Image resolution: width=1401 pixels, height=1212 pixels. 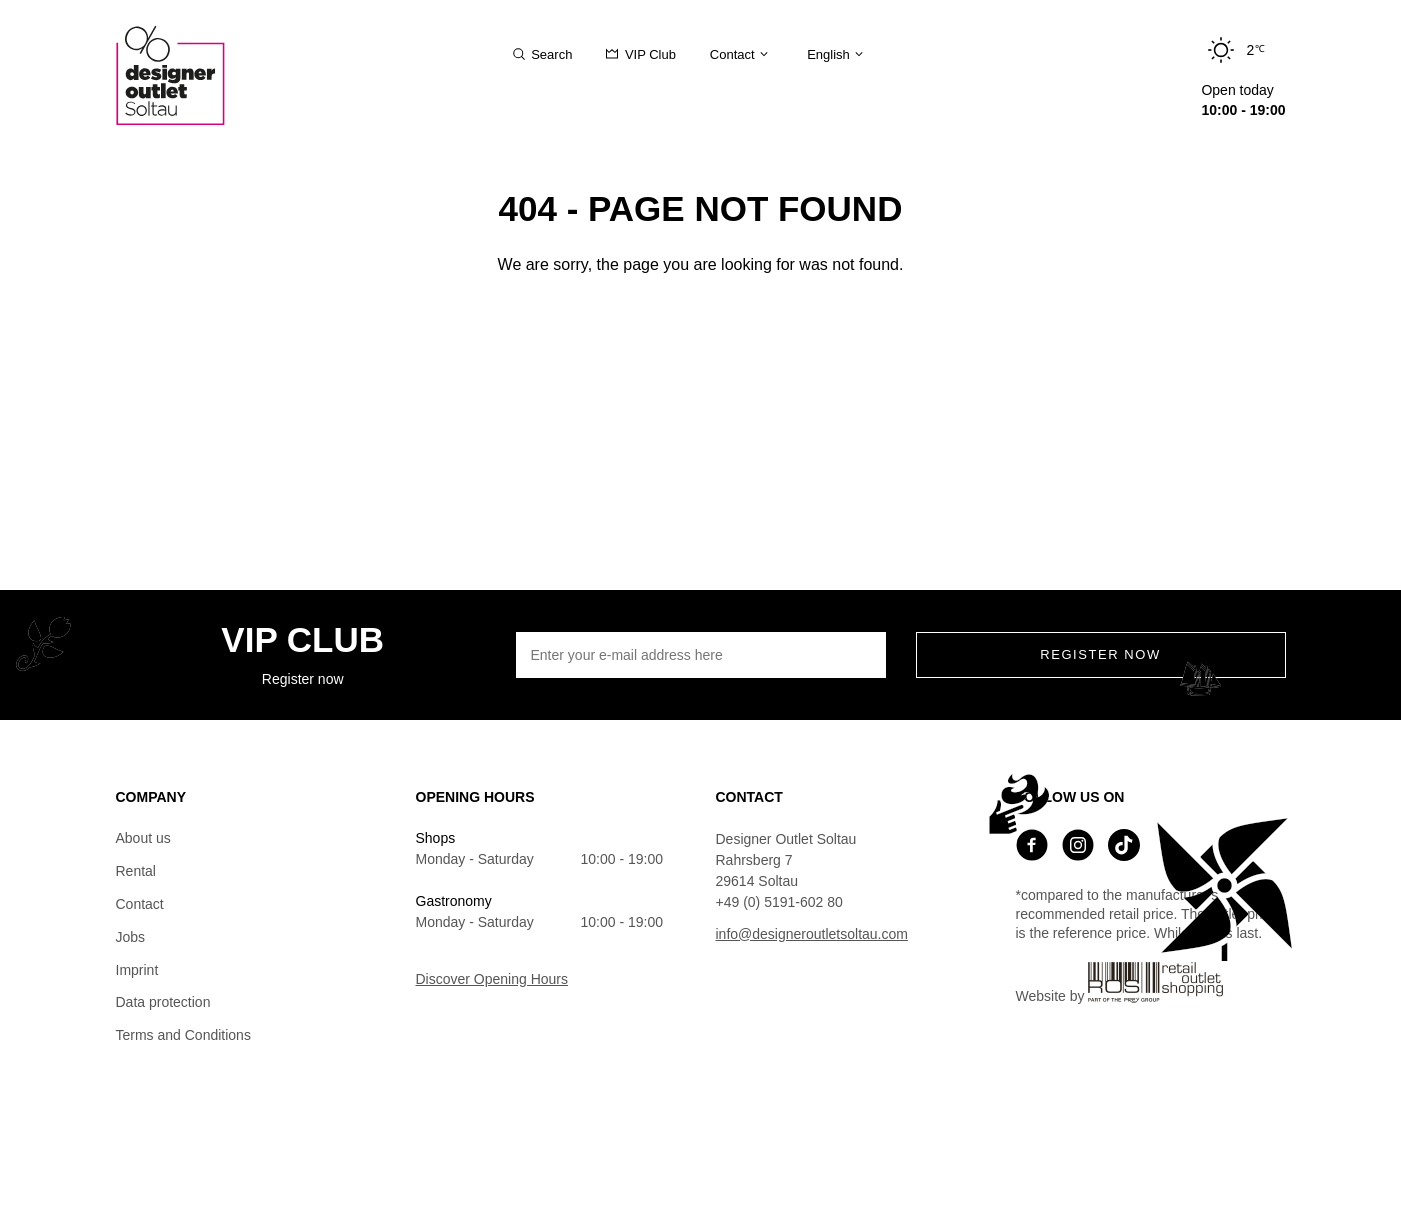 I want to click on fishing activity or minigame, so click(x=1200, y=678).